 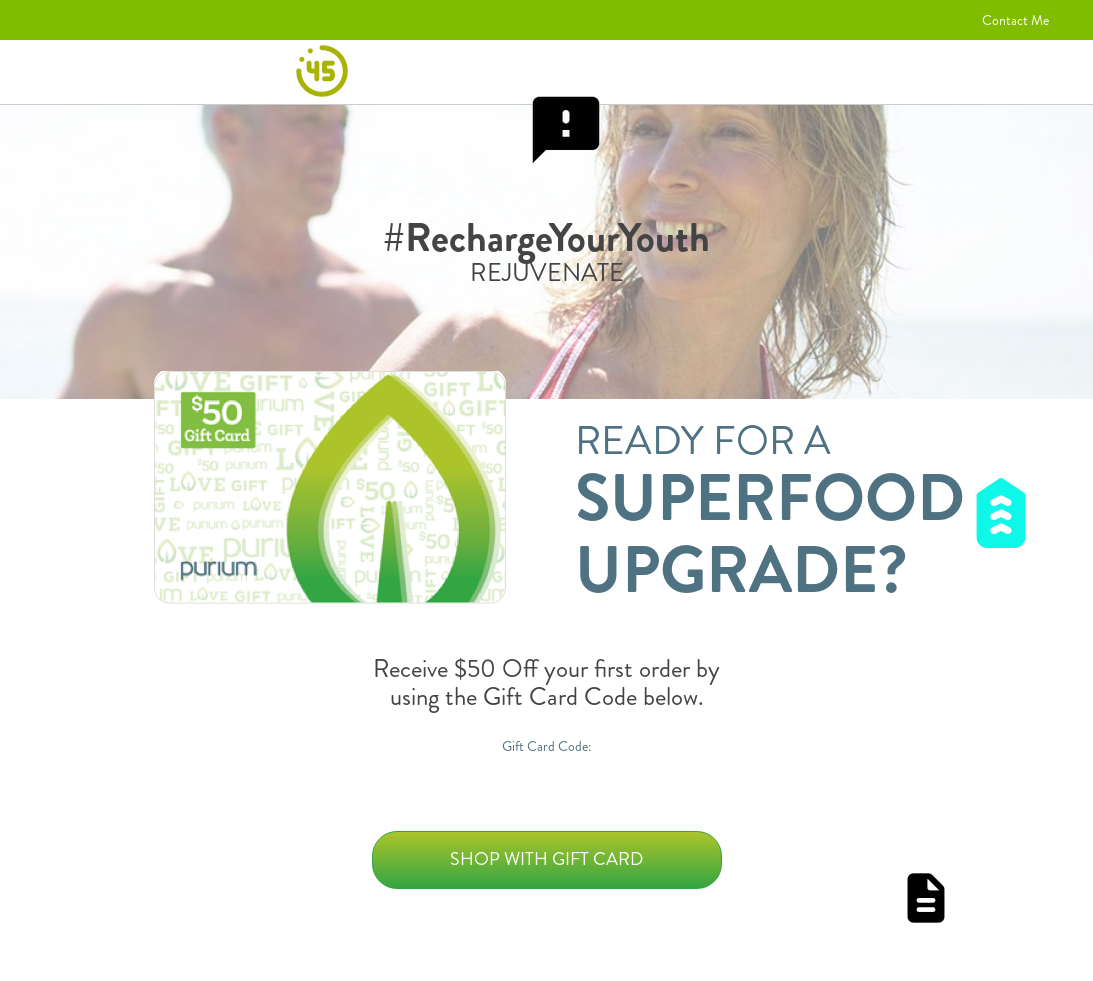 I want to click on view user rank or level status, so click(x=1001, y=513).